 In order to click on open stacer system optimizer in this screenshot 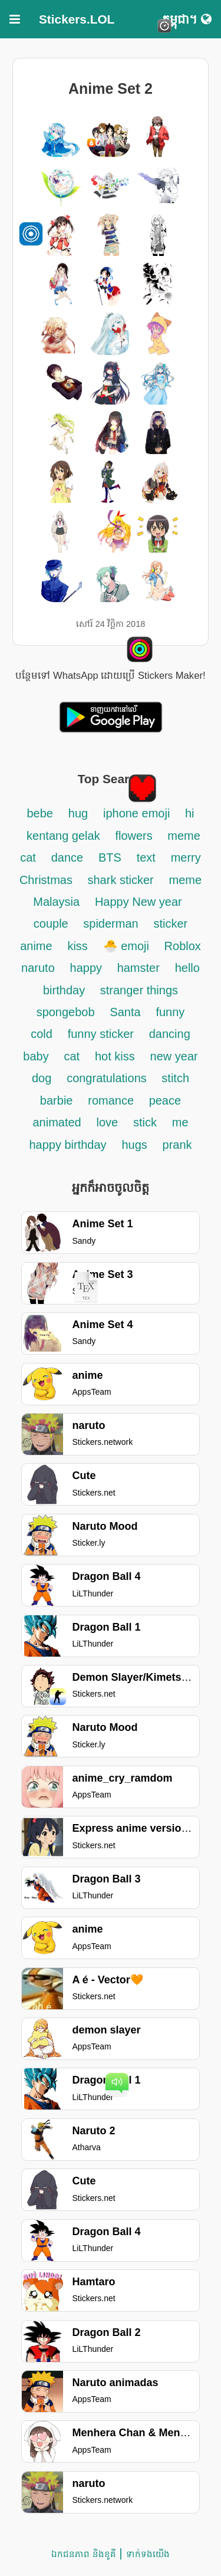, I will do `click(164, 26)`.